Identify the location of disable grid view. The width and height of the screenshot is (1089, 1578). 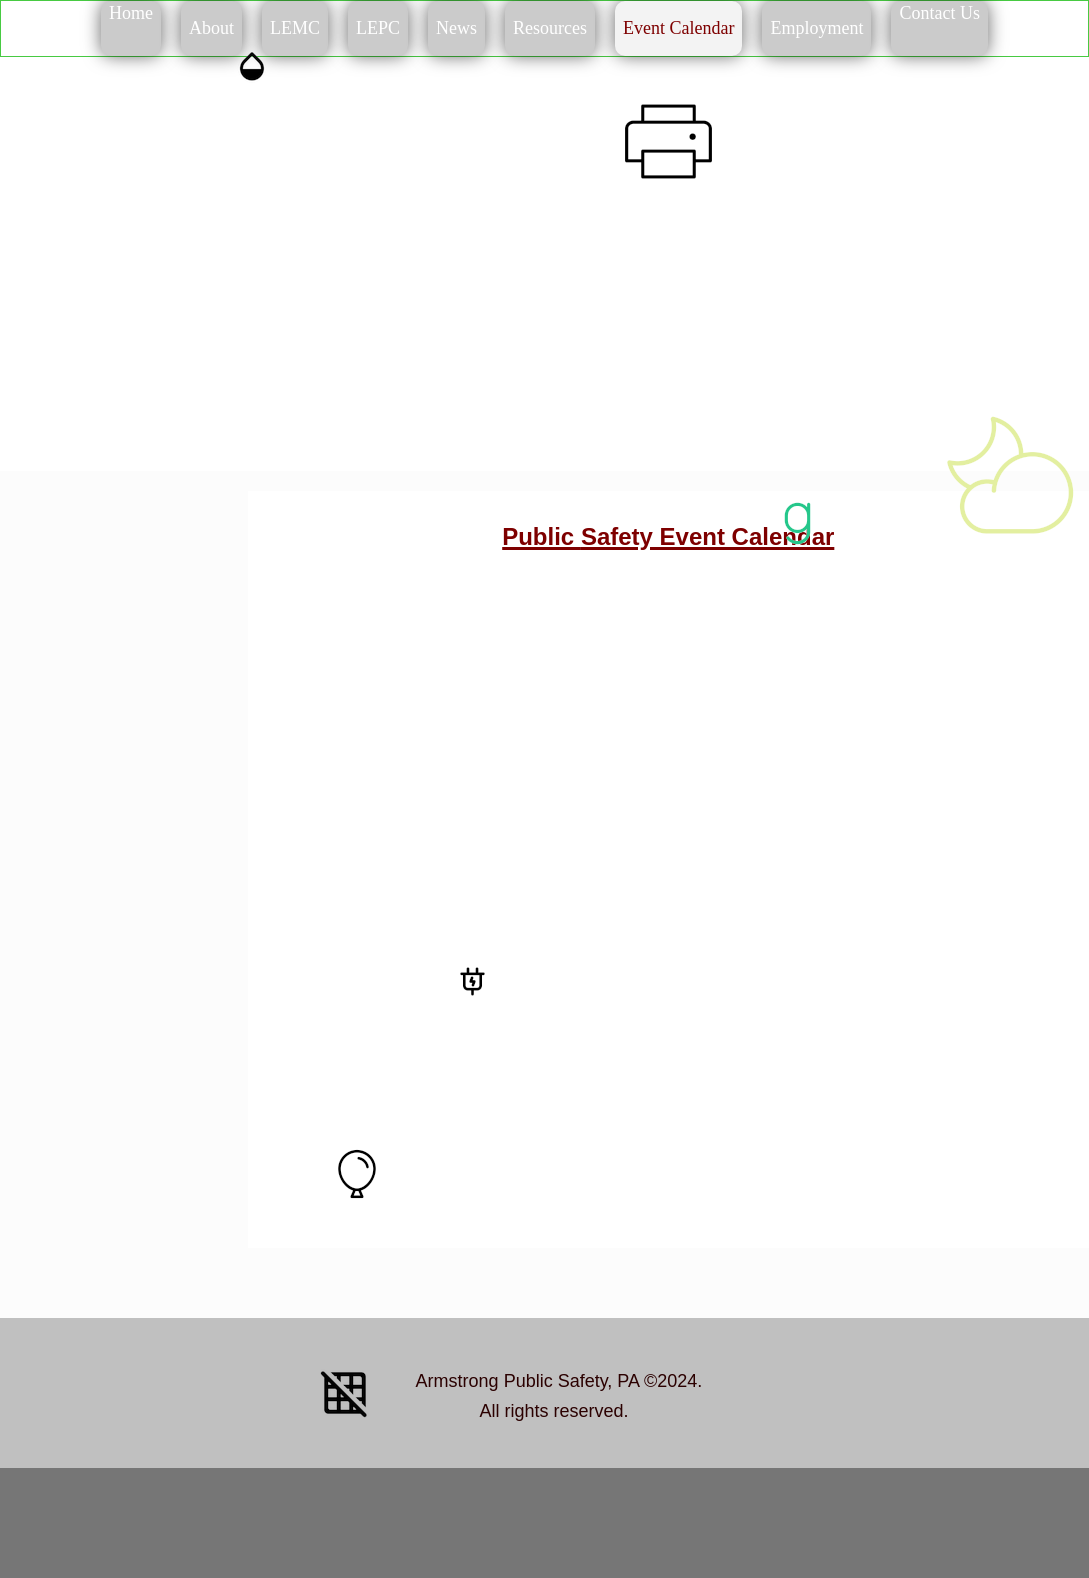
(345, 1393).